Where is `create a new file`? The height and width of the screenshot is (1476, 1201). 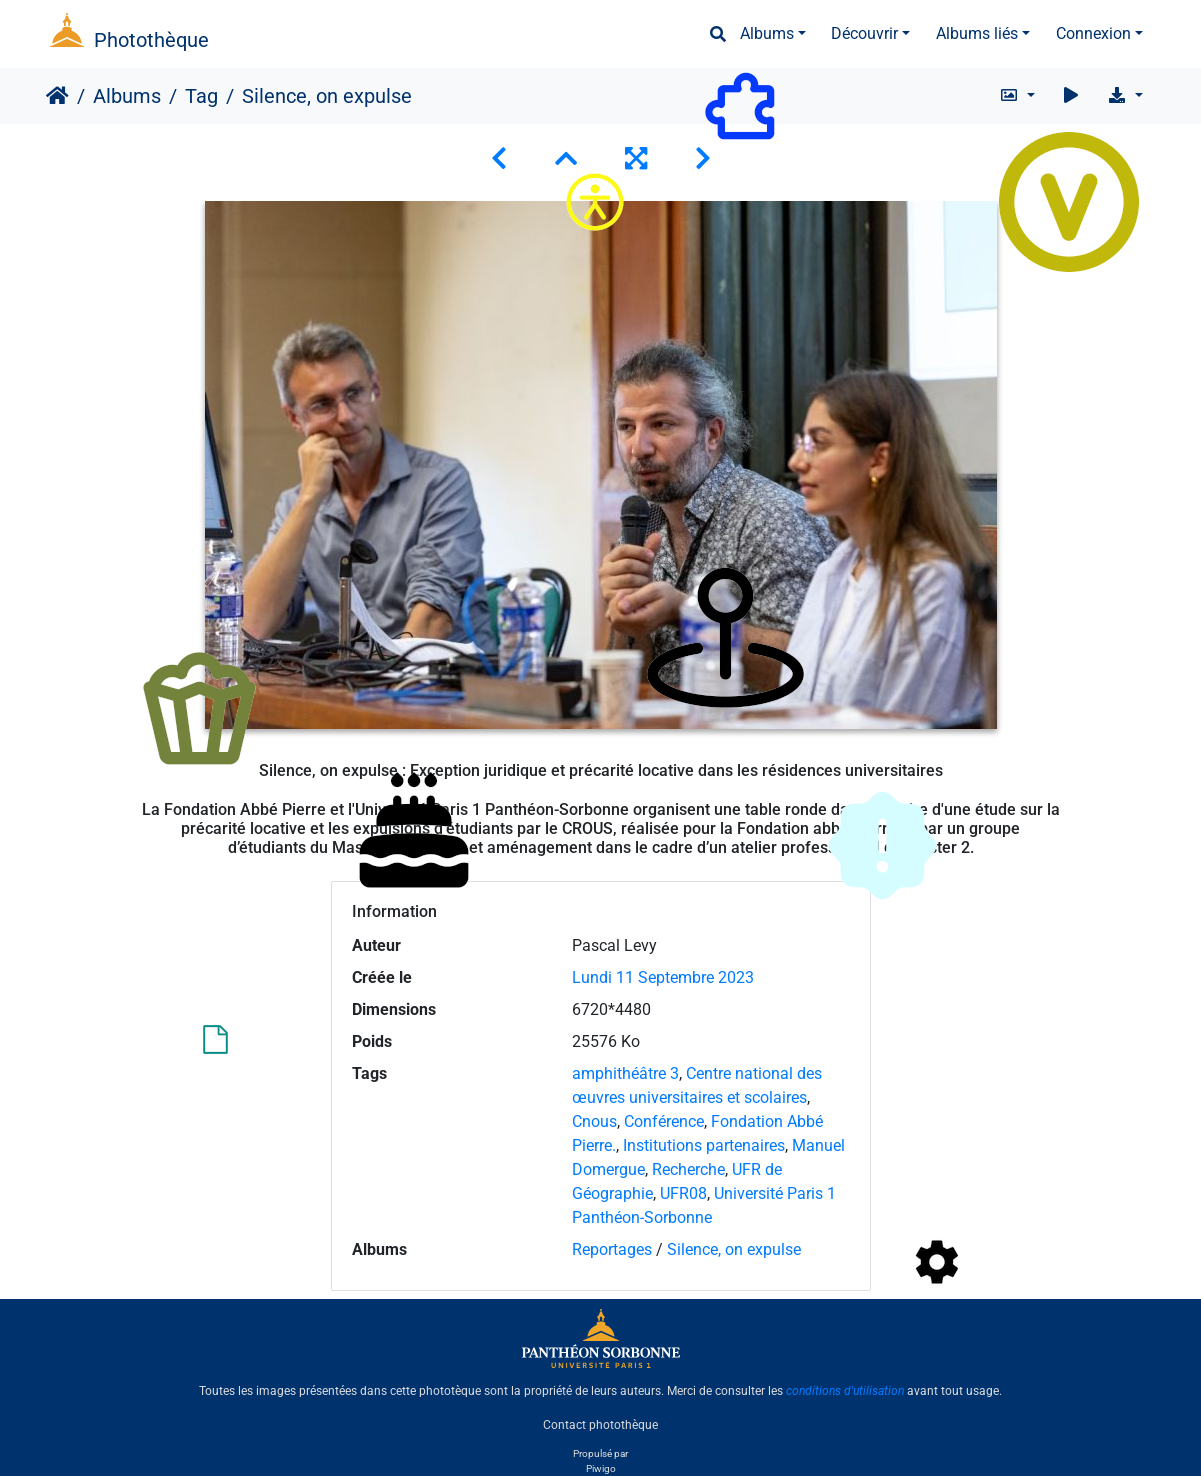 create a new file is located at coordinates (215, 1039).